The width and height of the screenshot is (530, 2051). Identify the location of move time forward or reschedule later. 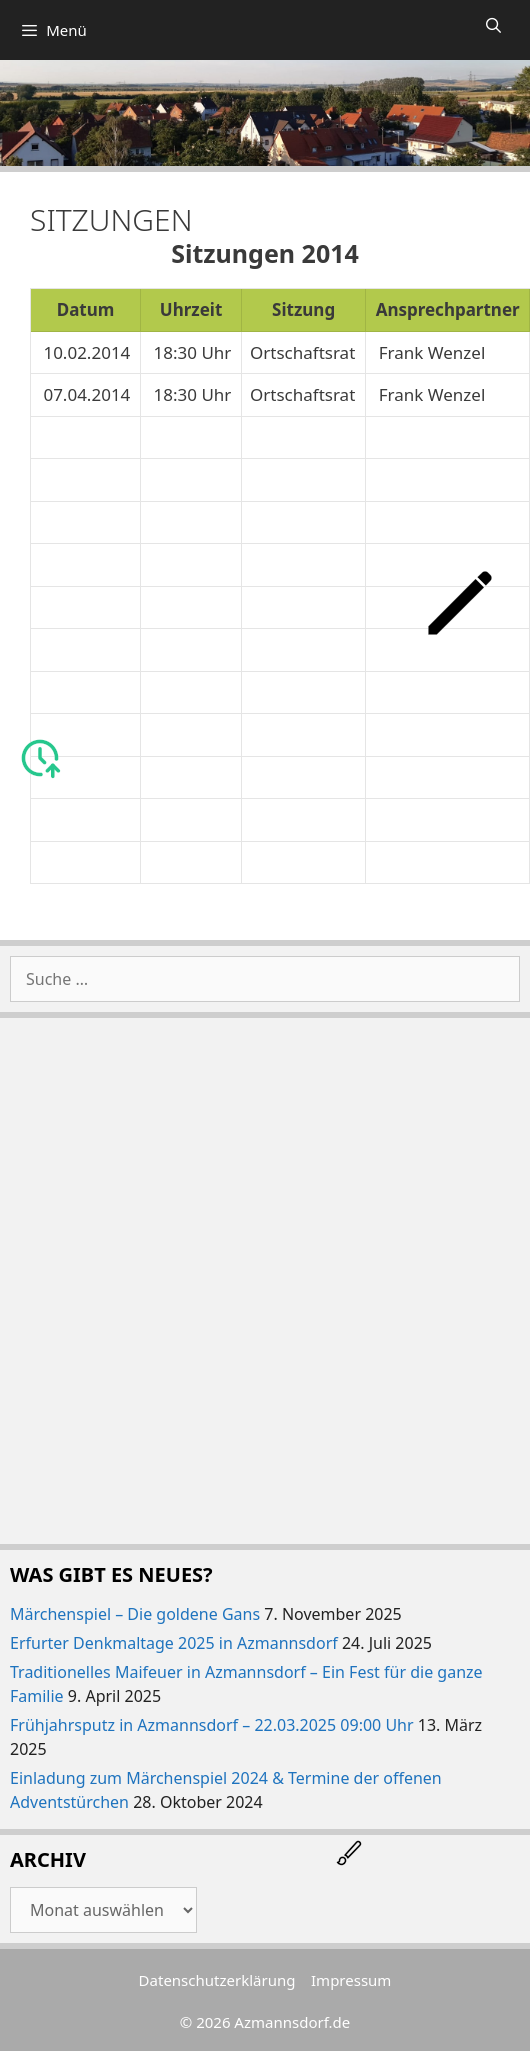
(40, 758).